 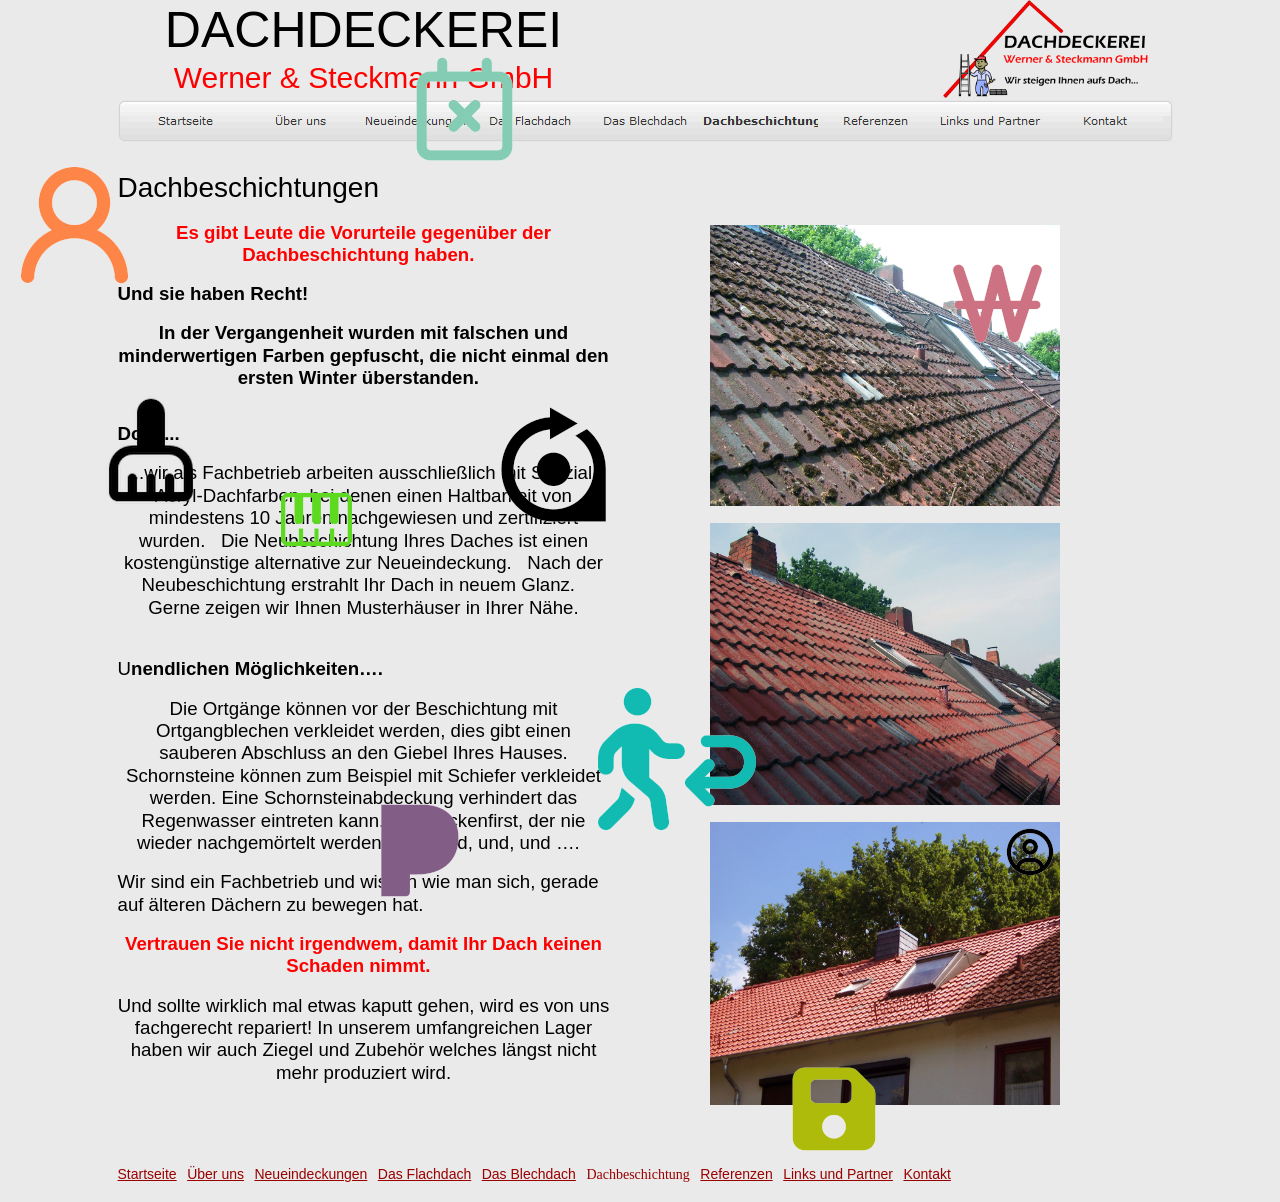 I want to click on open piano or keyboard instrument tool, so click(x=316, y=519).